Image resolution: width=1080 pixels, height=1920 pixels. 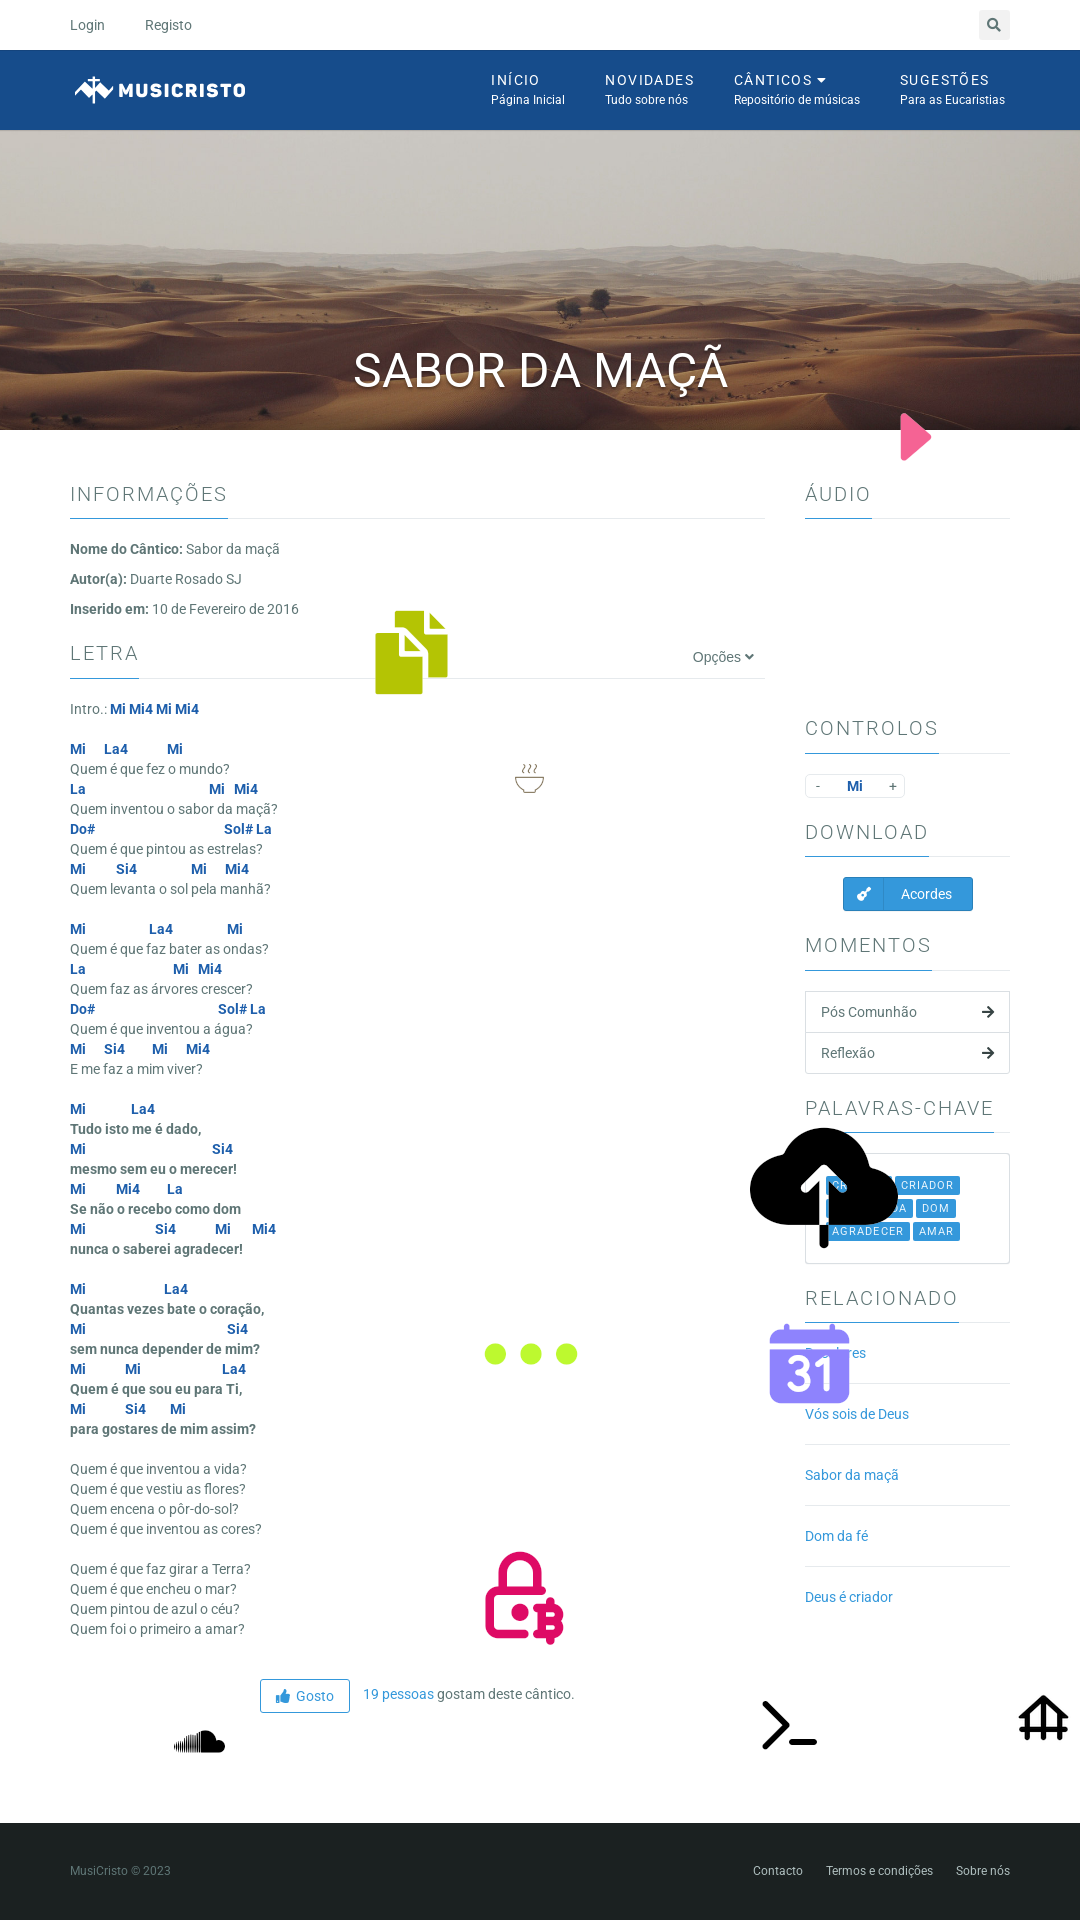 I want to click on open command palette, so click(x=789, y=1725).